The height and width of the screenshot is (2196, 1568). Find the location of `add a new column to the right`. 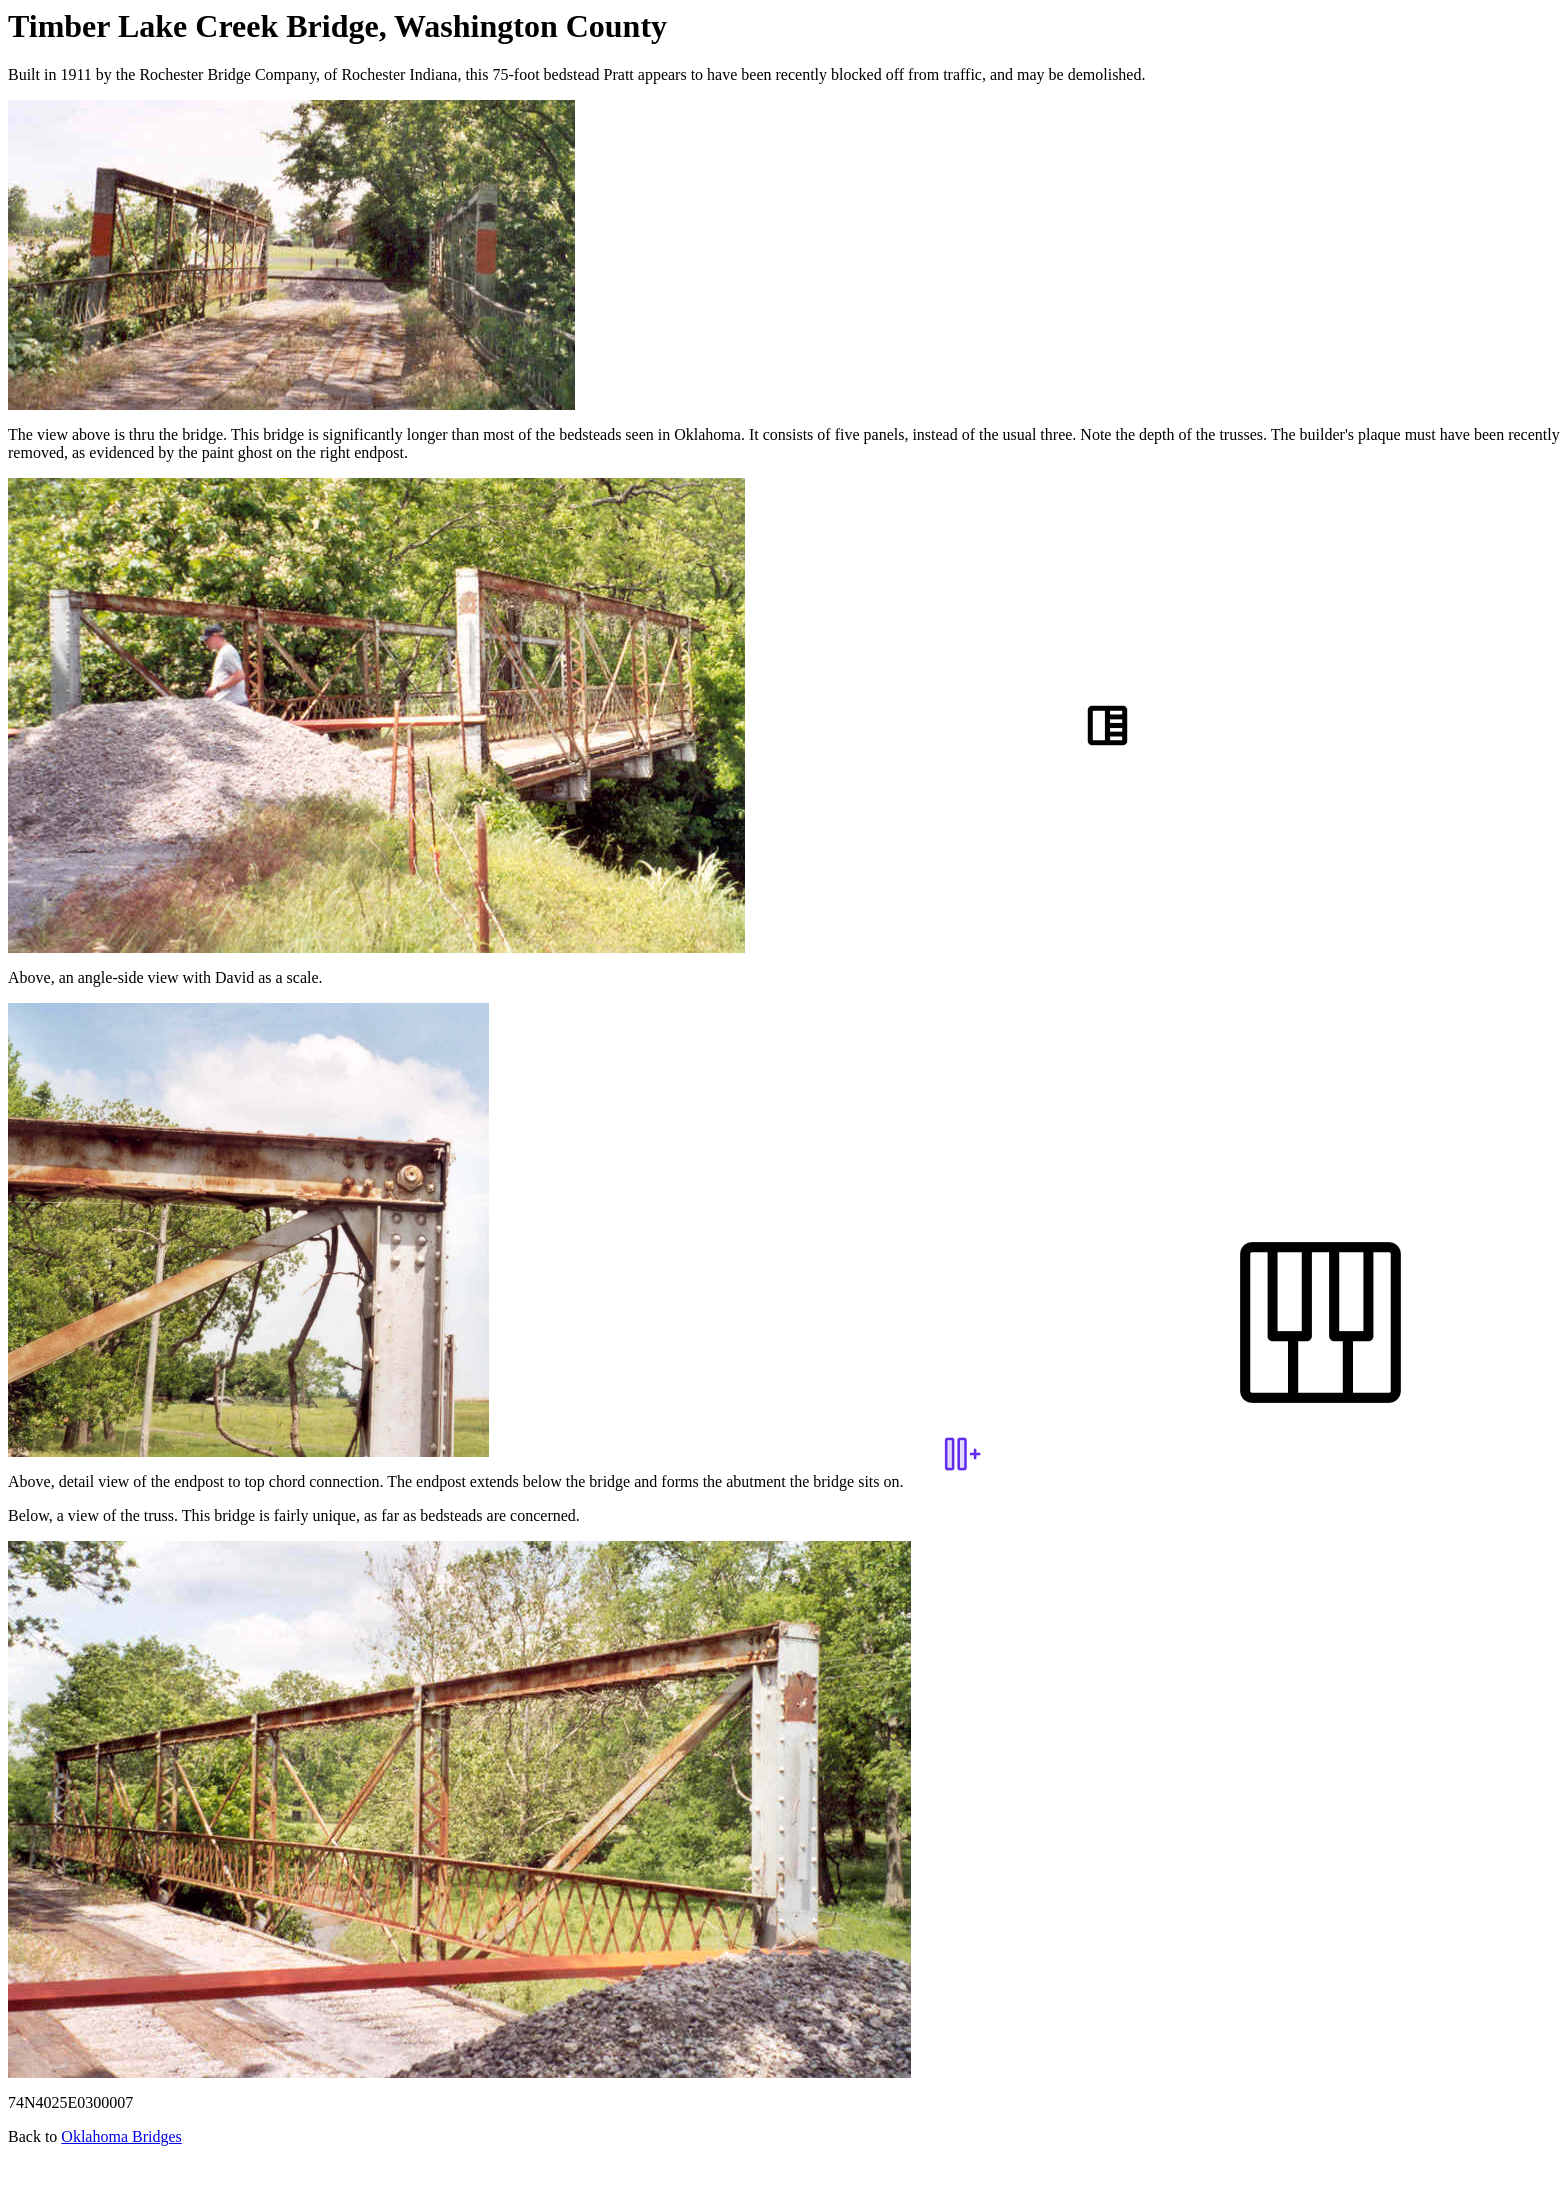

add a new column to the right is located at coordinates (960, 1454).